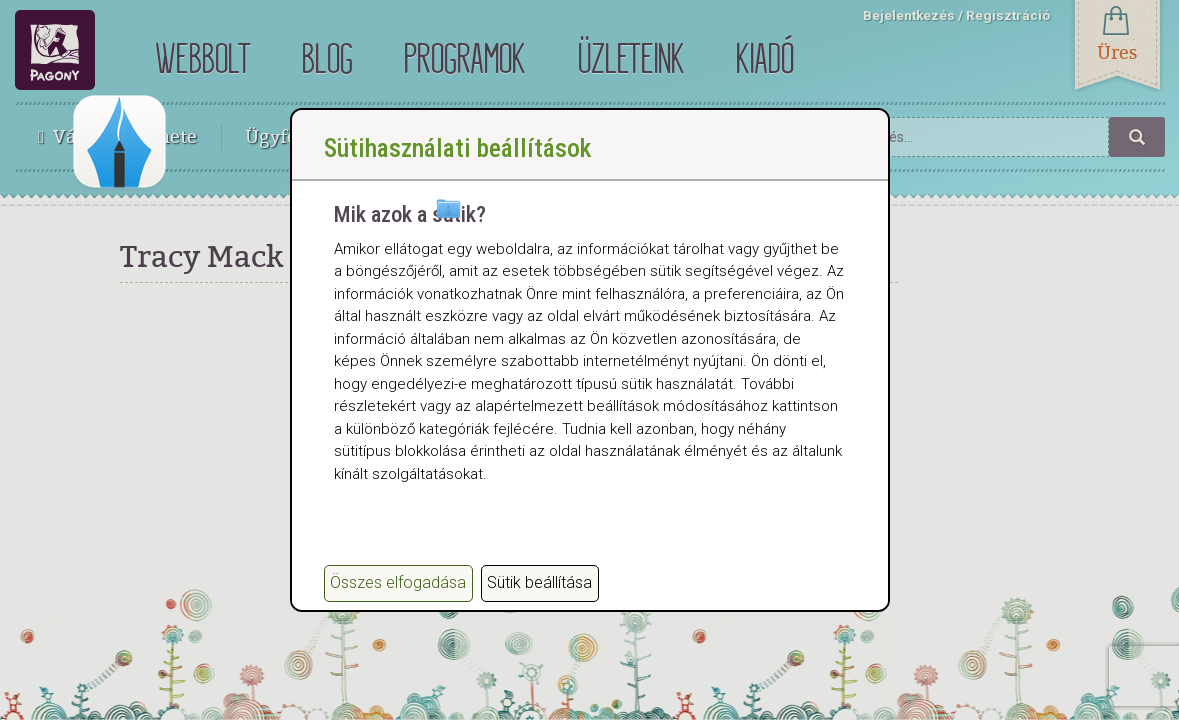 Image resolution: width=1179 pixels, height=720 pixels. What do you see at coordinates (119, 141) in the screenshot?
I see `open scrivano writing app` at bounding box center [119, 141].